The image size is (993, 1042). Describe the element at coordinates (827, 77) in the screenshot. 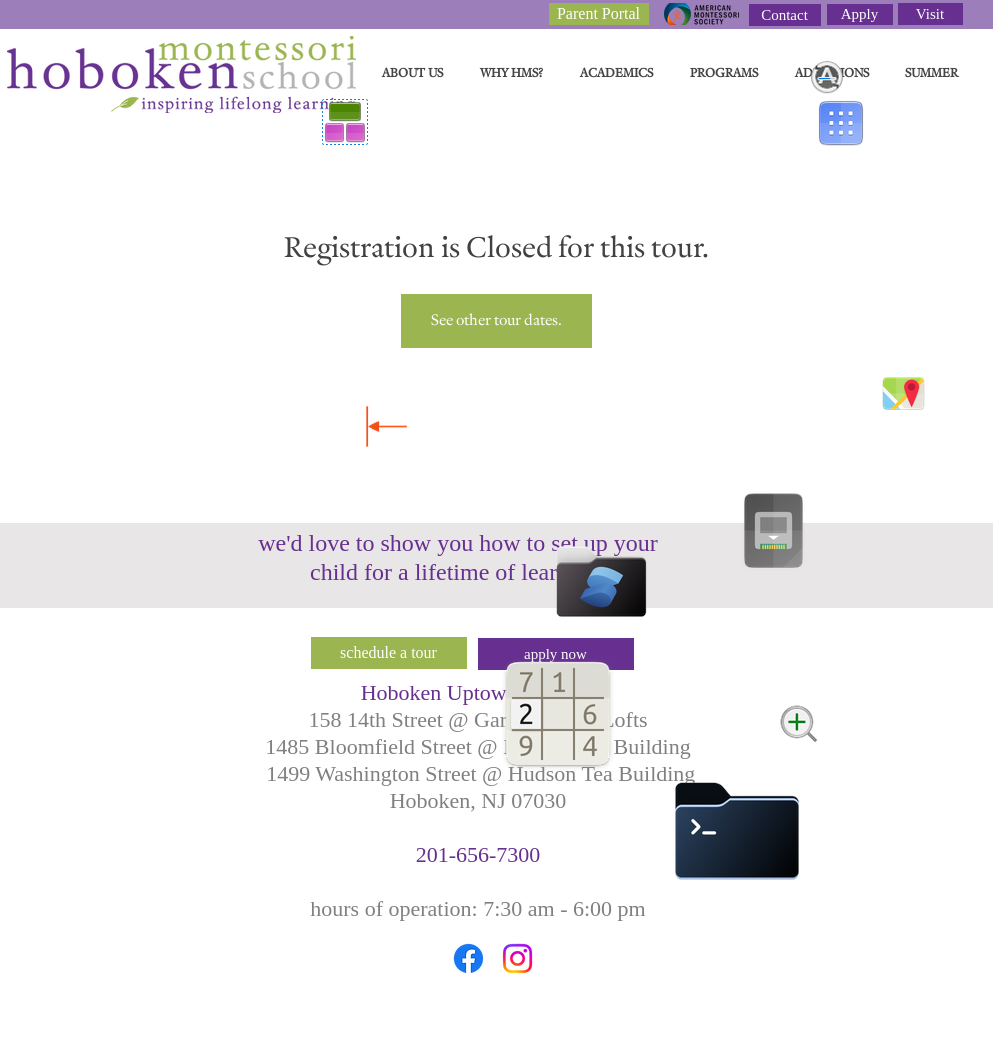

I see `open the software updater application` at that location.